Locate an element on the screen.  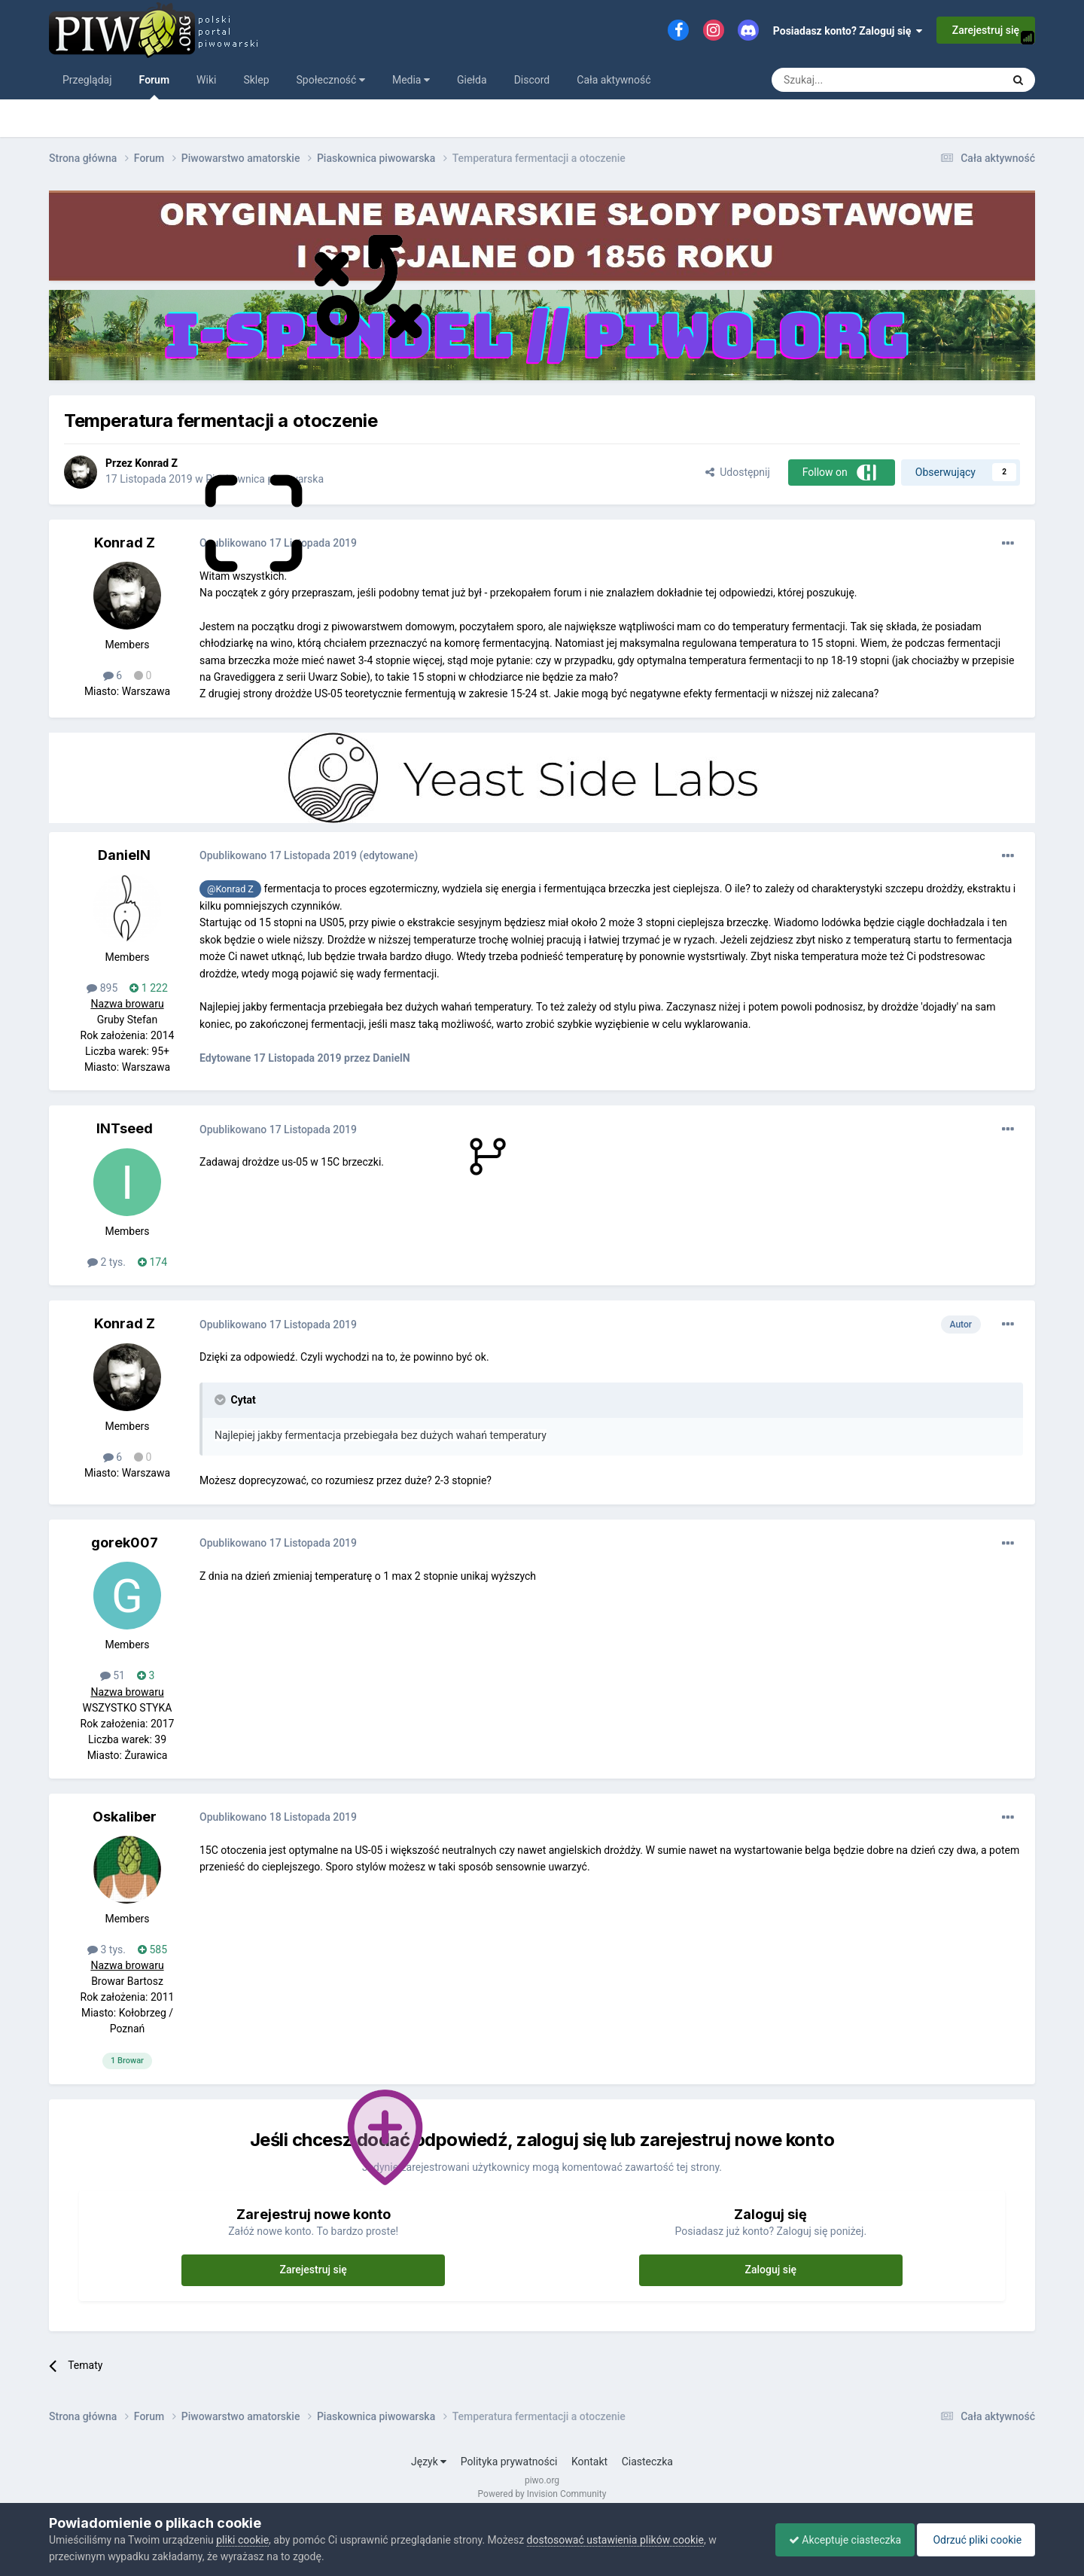
add a new location pin is located at coordinates (385, 2137).